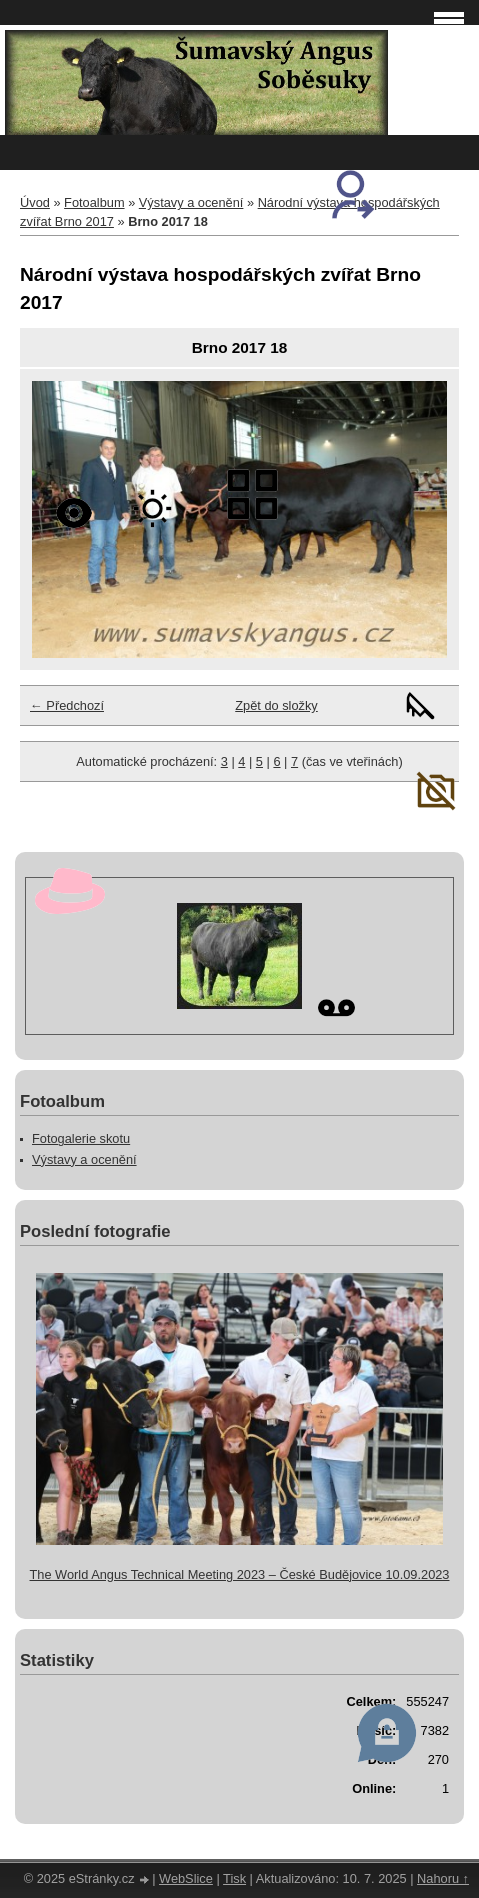 The height and width of the screenshot is (1898, 479). What do you see at coordinates (420, 706) in the screenshot?
I see `indicates mature or violent content warning` at bounding box center [420, 706].